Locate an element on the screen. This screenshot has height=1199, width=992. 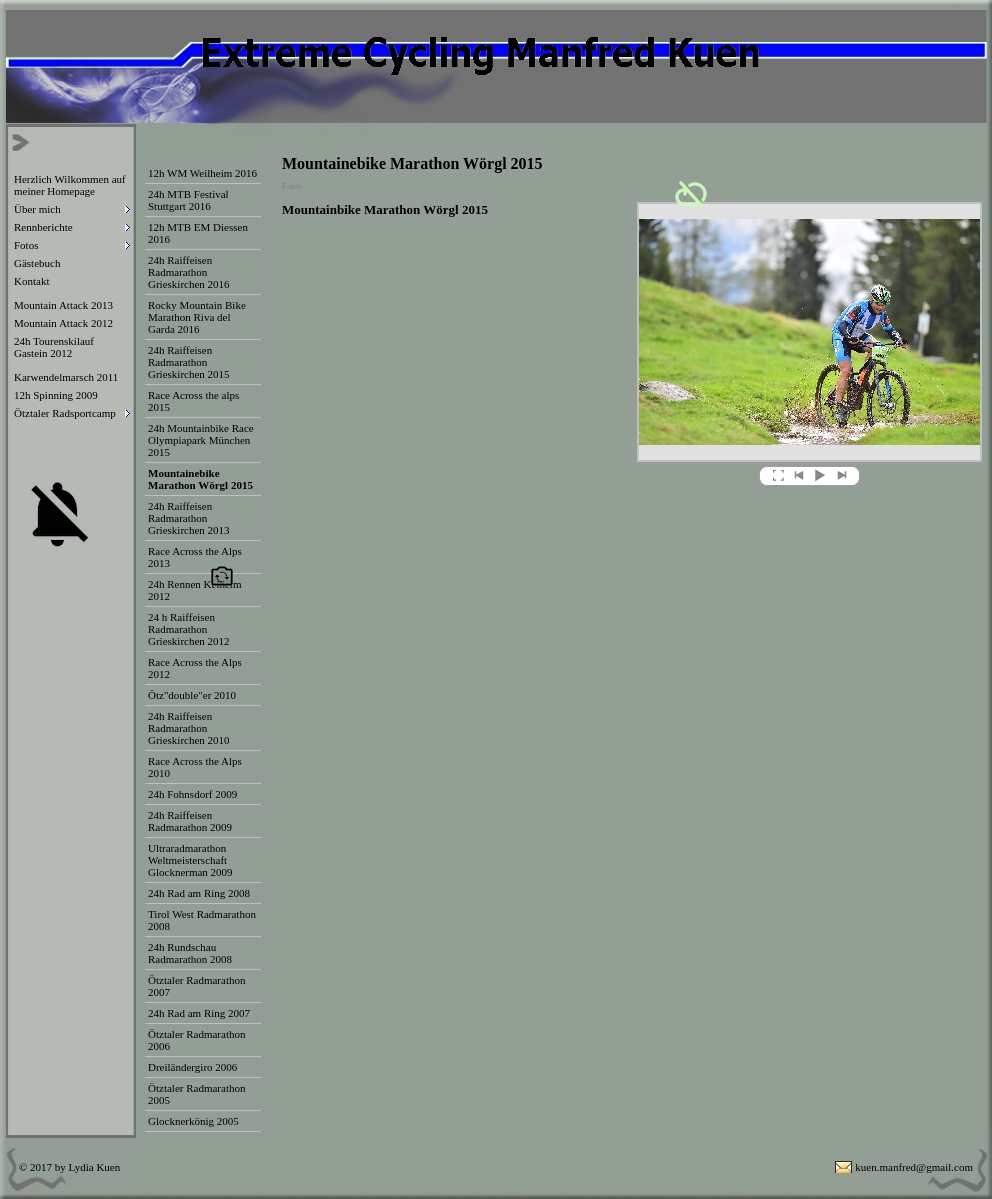
indicates no cloud connection or offline status is located at coordinates (691, 194).